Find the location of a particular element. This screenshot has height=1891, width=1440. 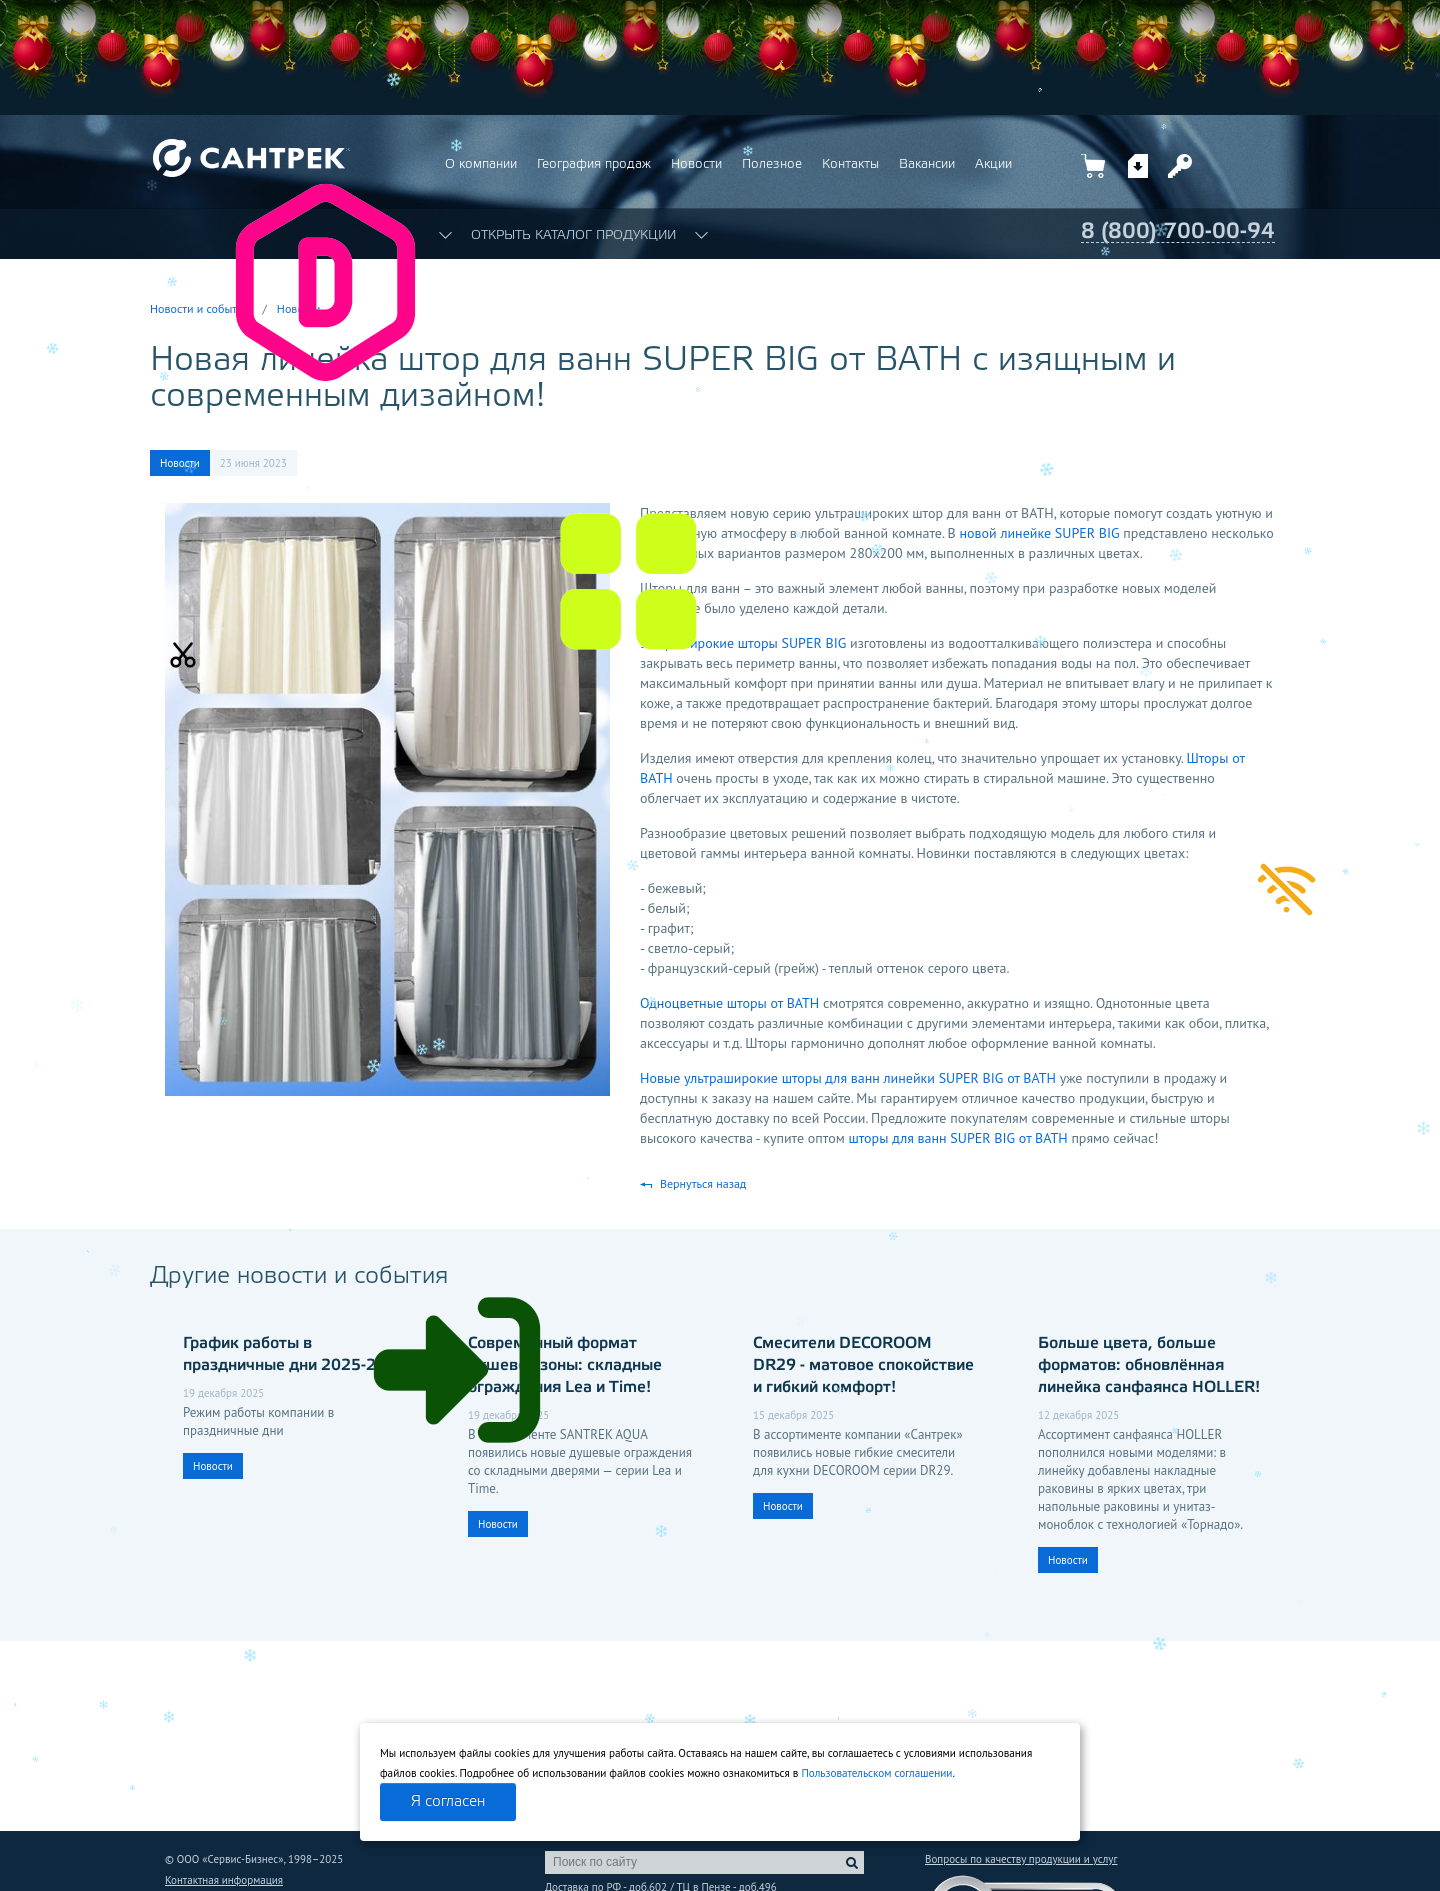

switch to grid view is located at coordinates (628, 581).